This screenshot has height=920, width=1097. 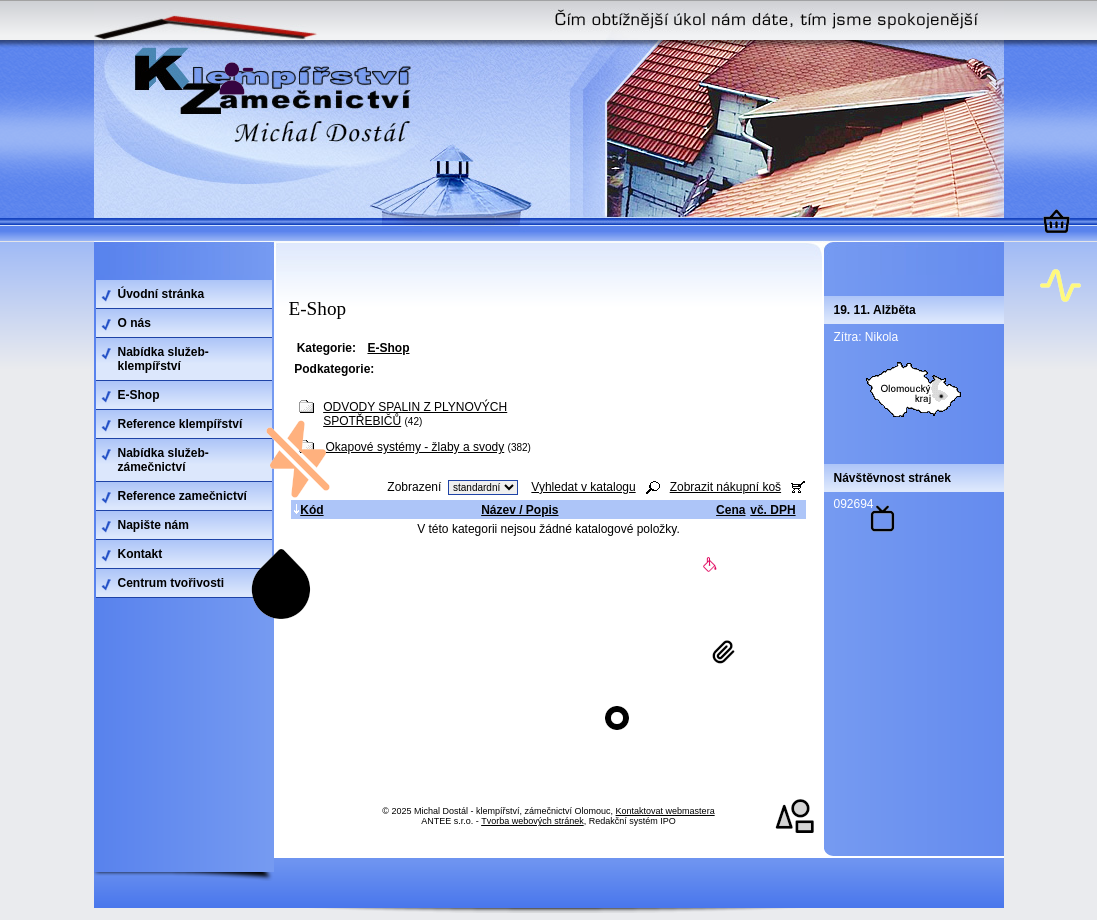 What do you see at coordinates (617, 718) in the screenshot?
I see `unselected radio button option` at bounding box center [617, 718].